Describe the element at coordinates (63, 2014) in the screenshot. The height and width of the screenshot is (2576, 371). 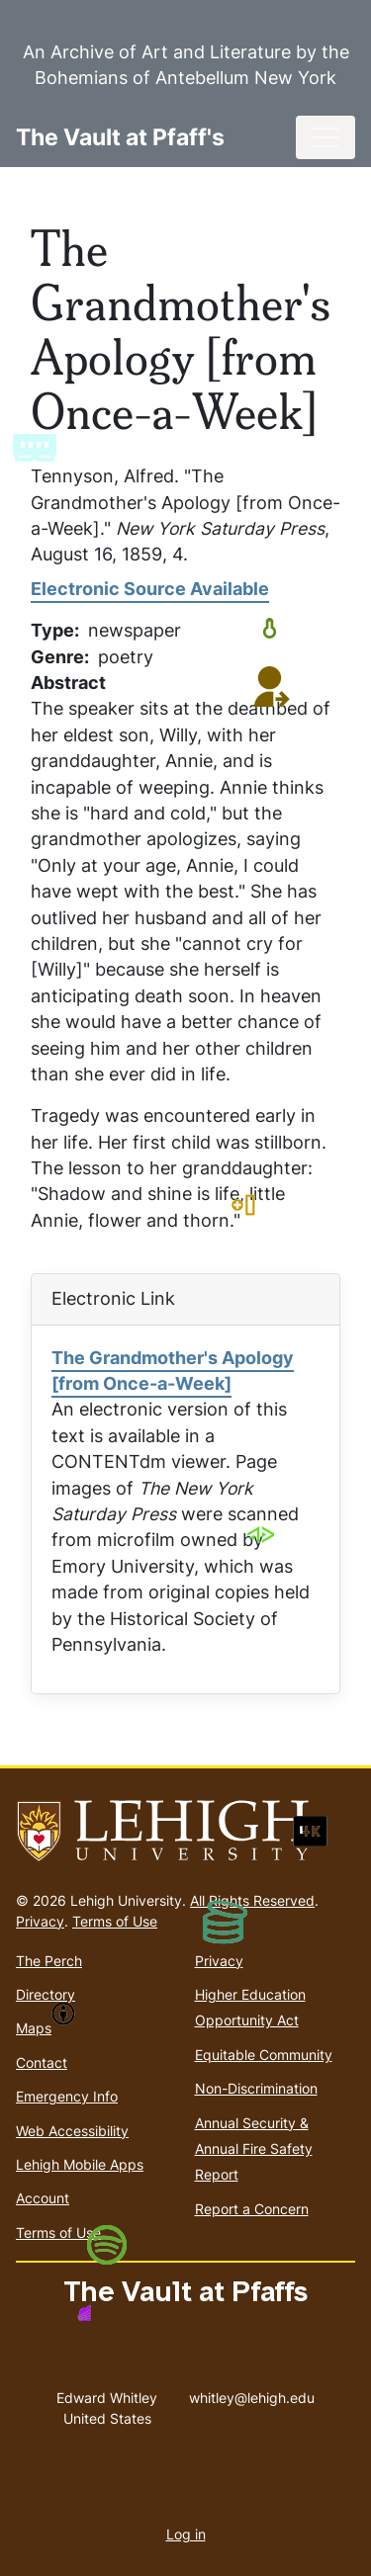
I see `indicates creative commons attribution required` at that location.